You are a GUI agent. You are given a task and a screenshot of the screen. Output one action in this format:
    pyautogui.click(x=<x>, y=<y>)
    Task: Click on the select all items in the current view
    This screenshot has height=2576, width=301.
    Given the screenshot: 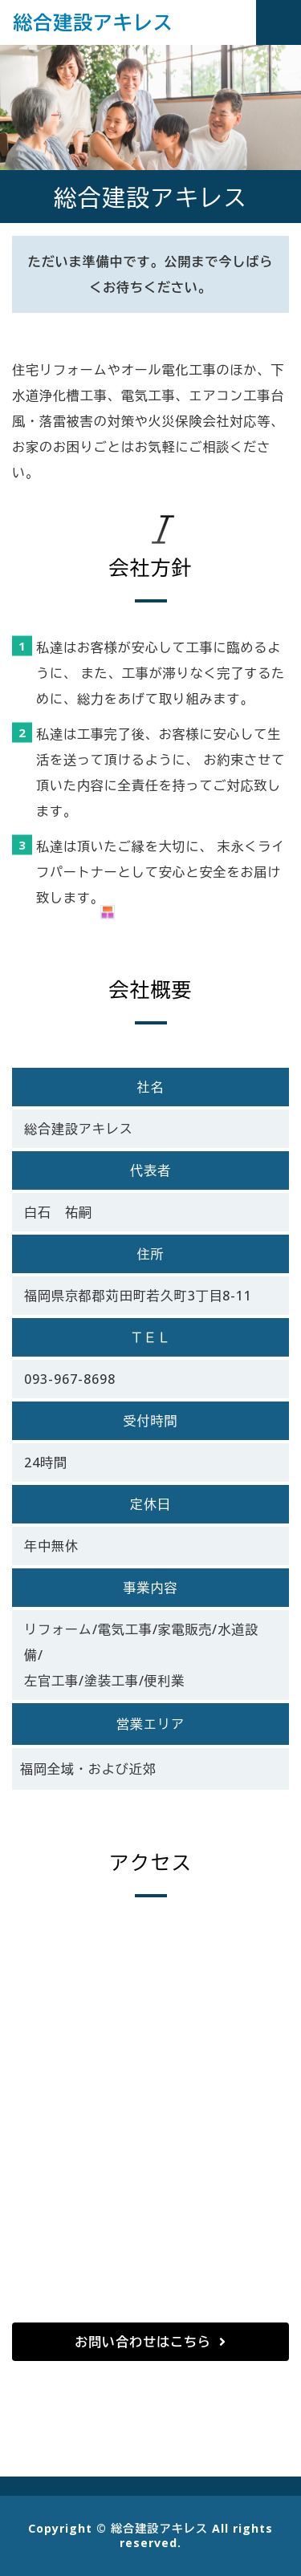 What is the action you would take?
    pyautogui.click(x=108, y=912)
    